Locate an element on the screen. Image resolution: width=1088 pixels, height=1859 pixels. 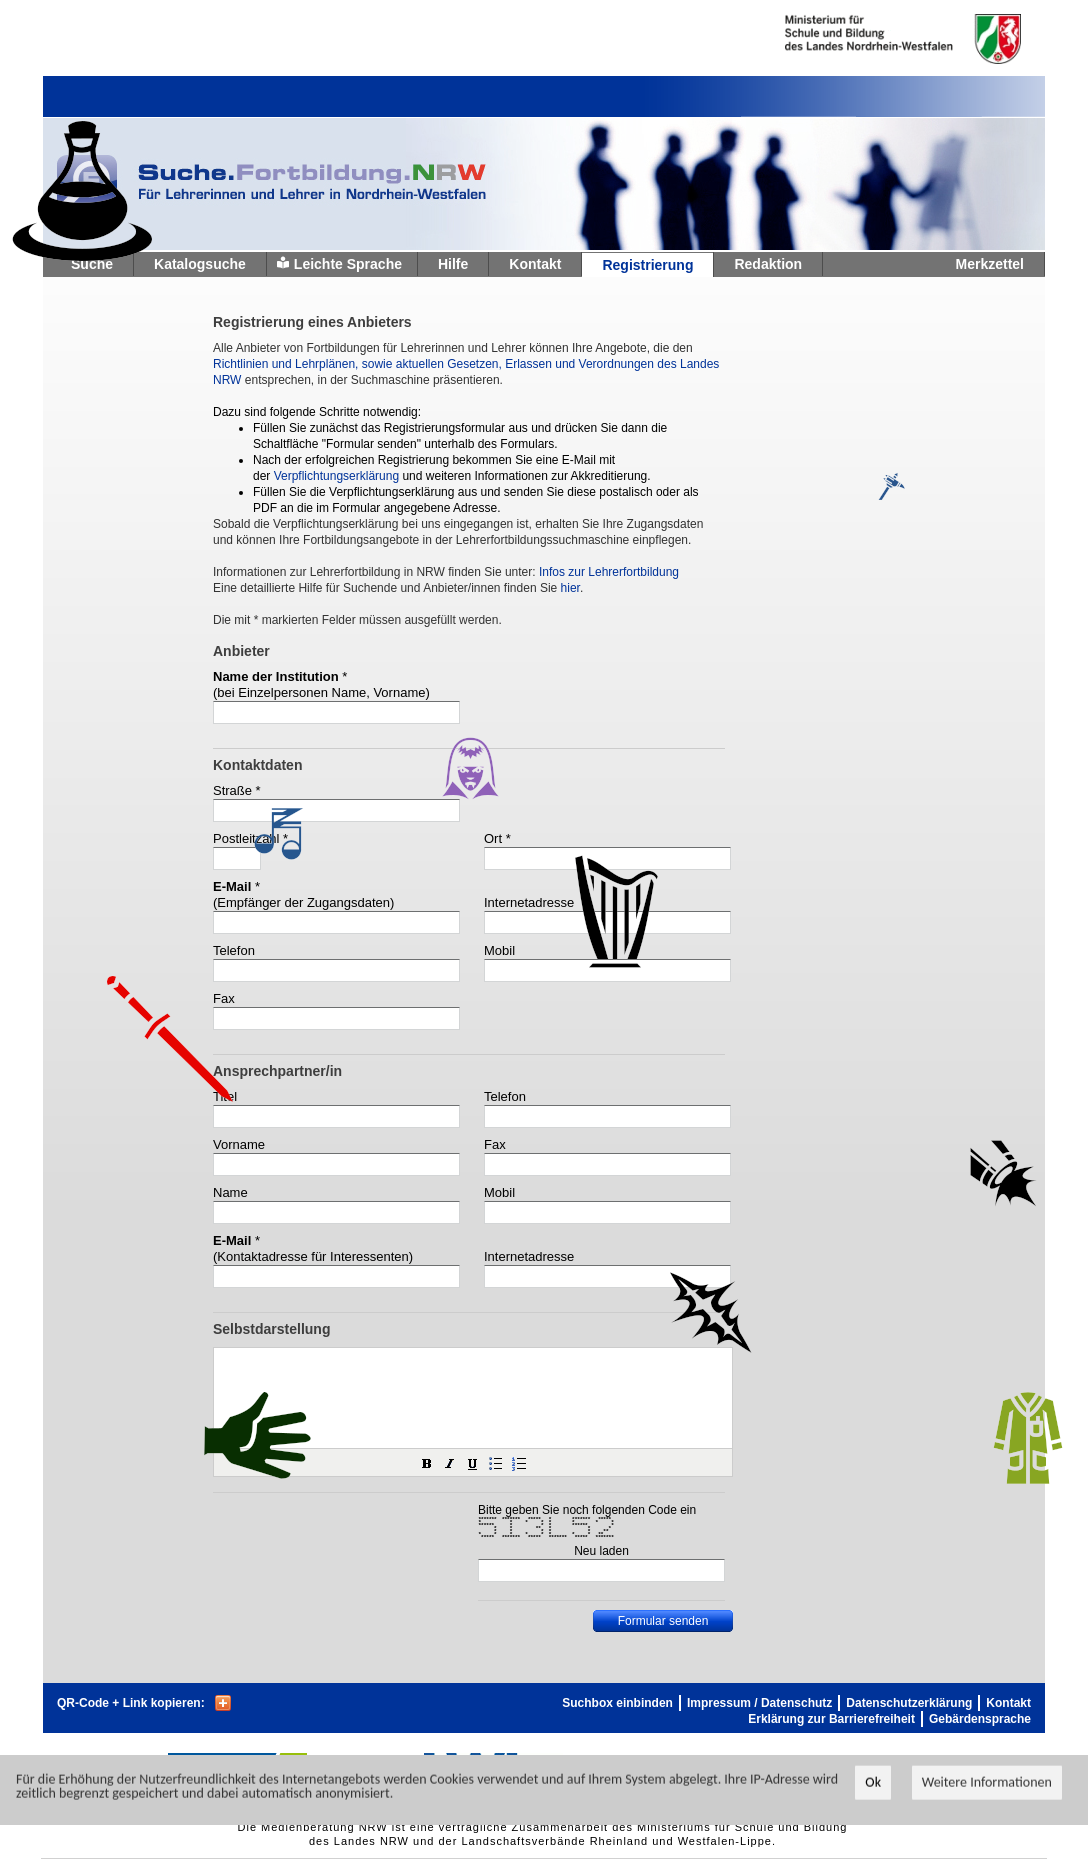
select warhammer as your weapon is located at coordinates (892, 486).